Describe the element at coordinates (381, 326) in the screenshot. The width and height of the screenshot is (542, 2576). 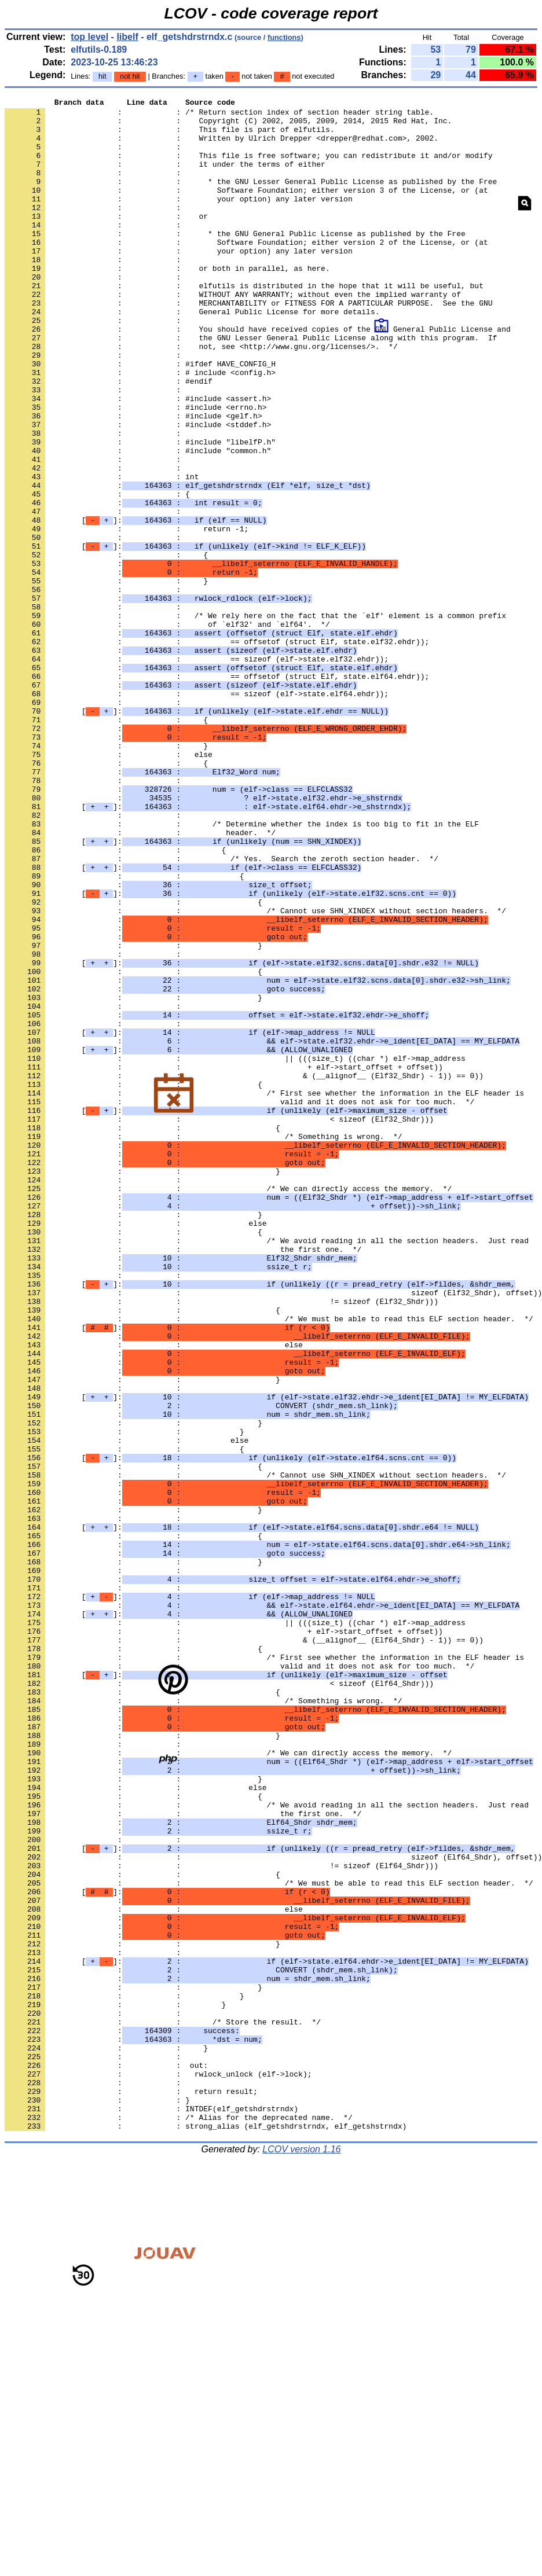
I see `start a presentation slideshow` at that location.